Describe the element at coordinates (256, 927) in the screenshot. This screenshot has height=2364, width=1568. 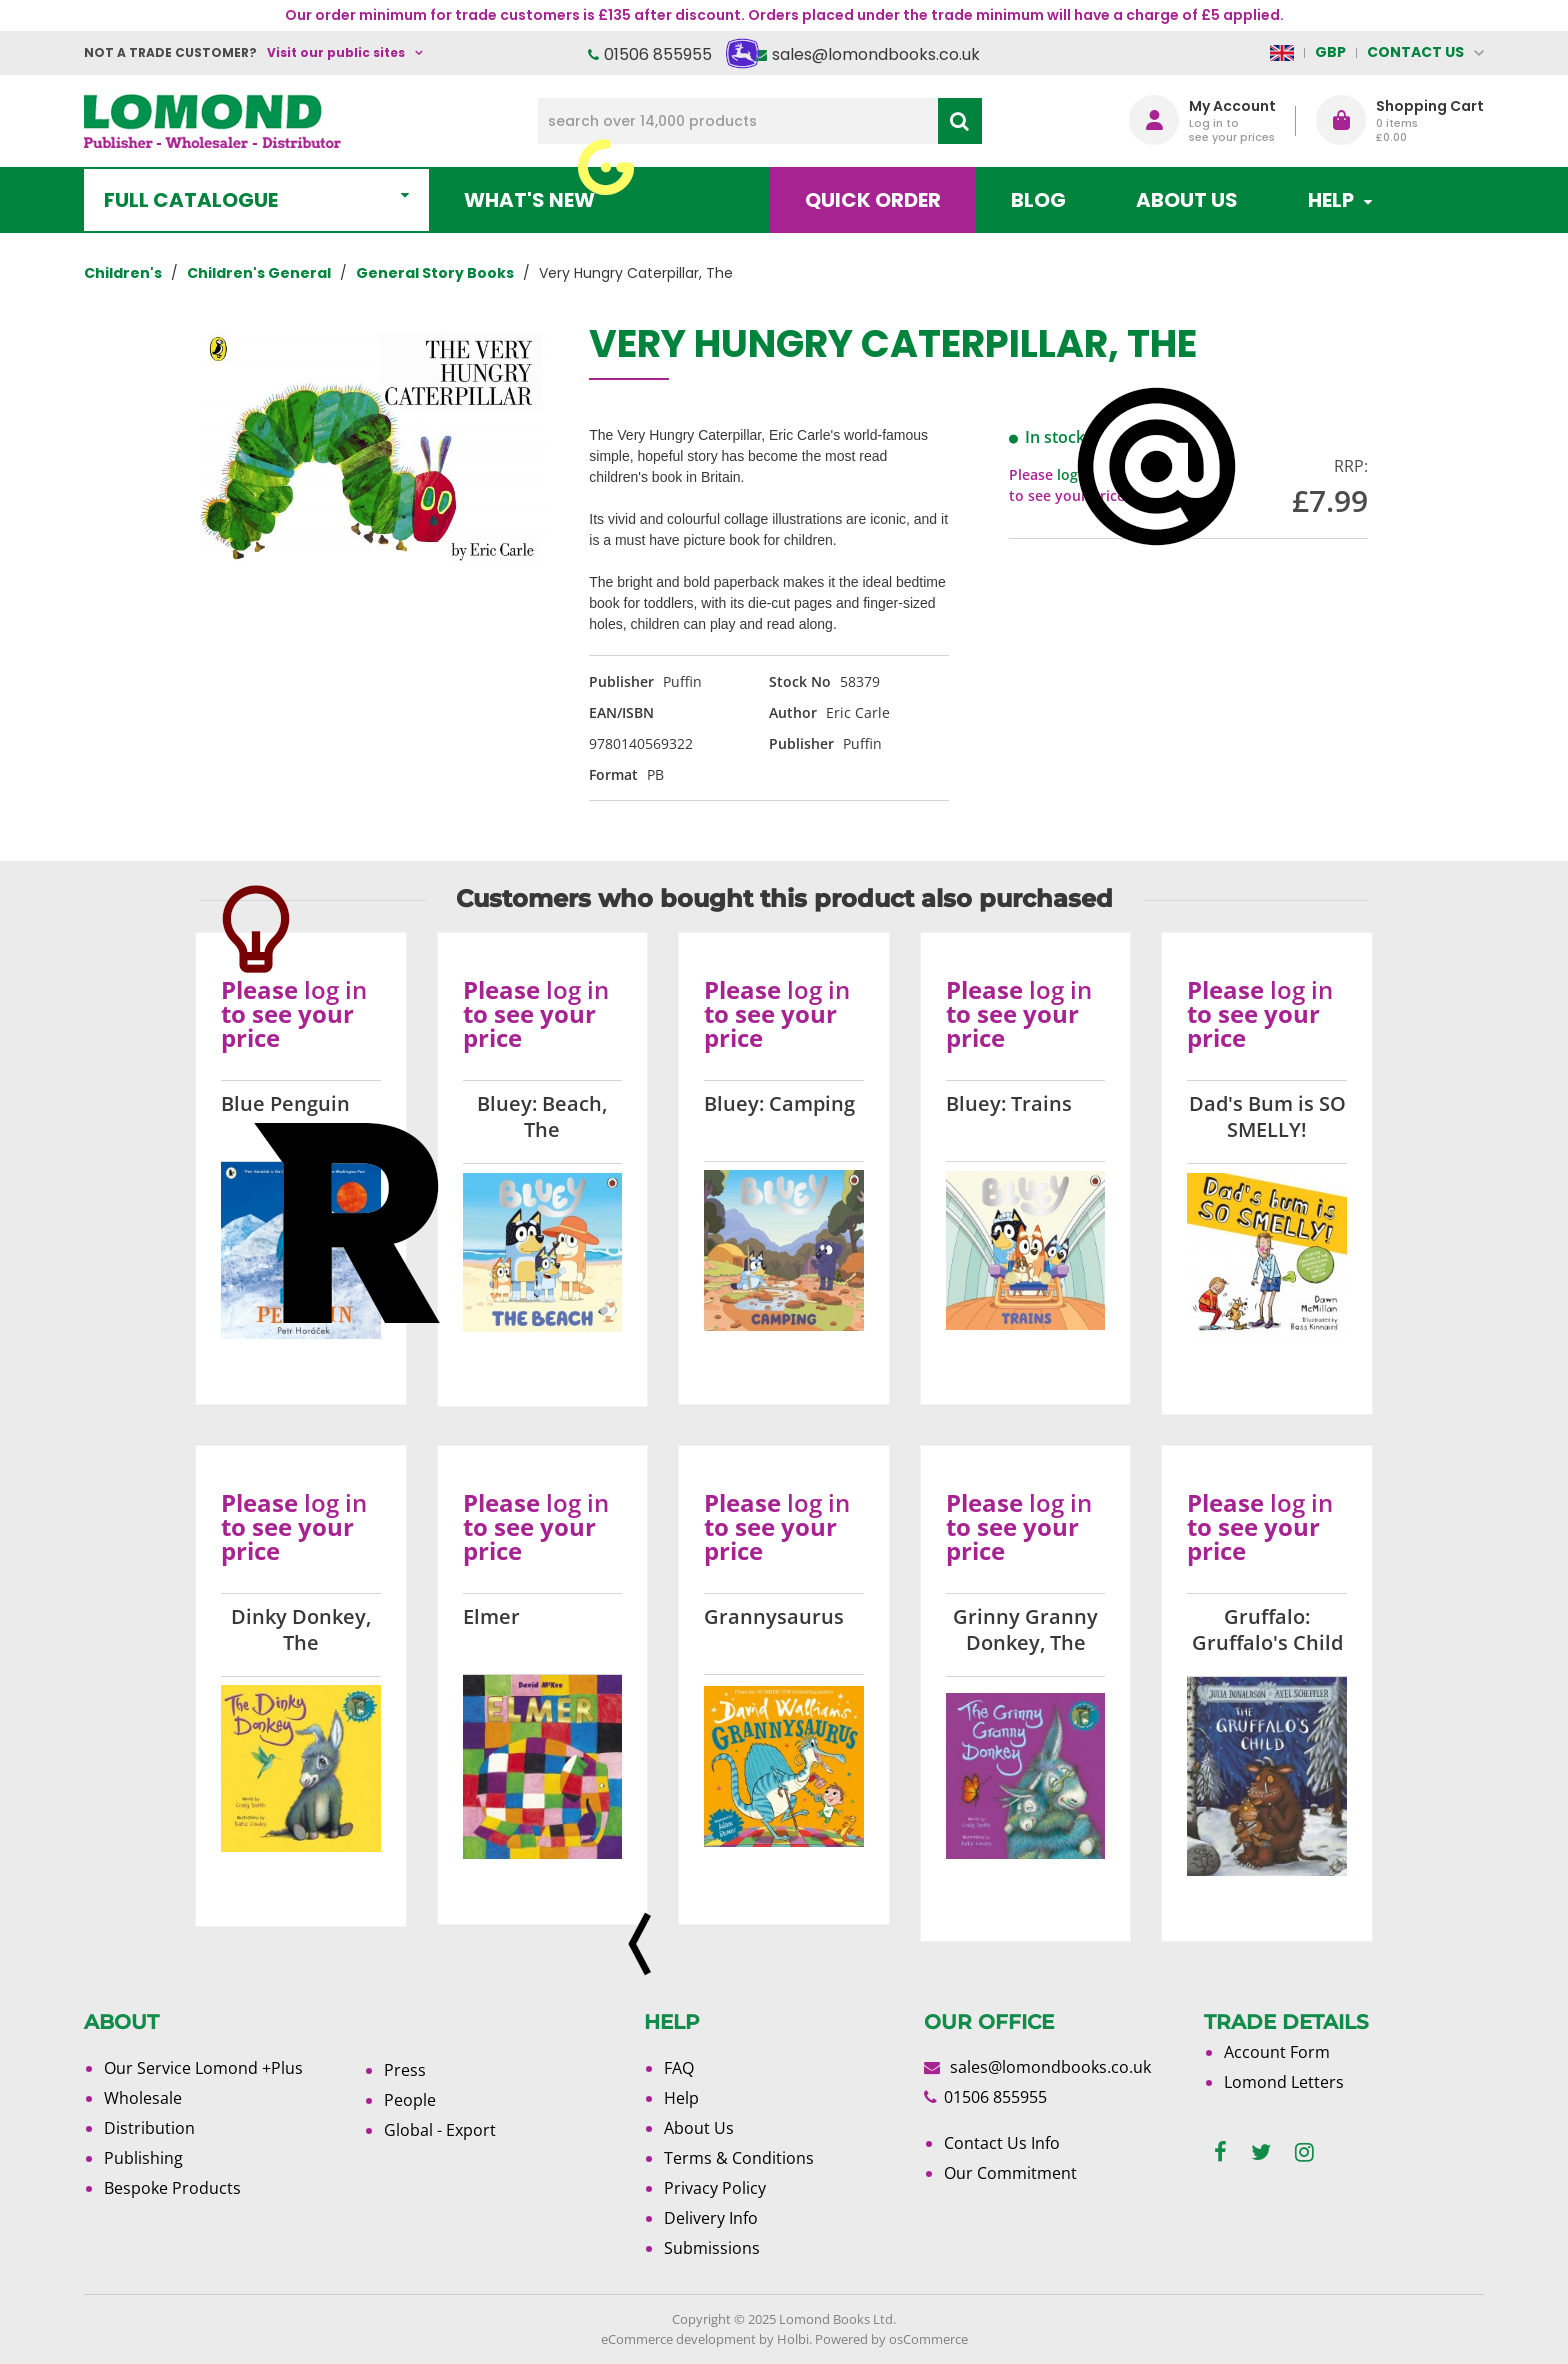
I see `view tips or helpful suggestions` at that location.